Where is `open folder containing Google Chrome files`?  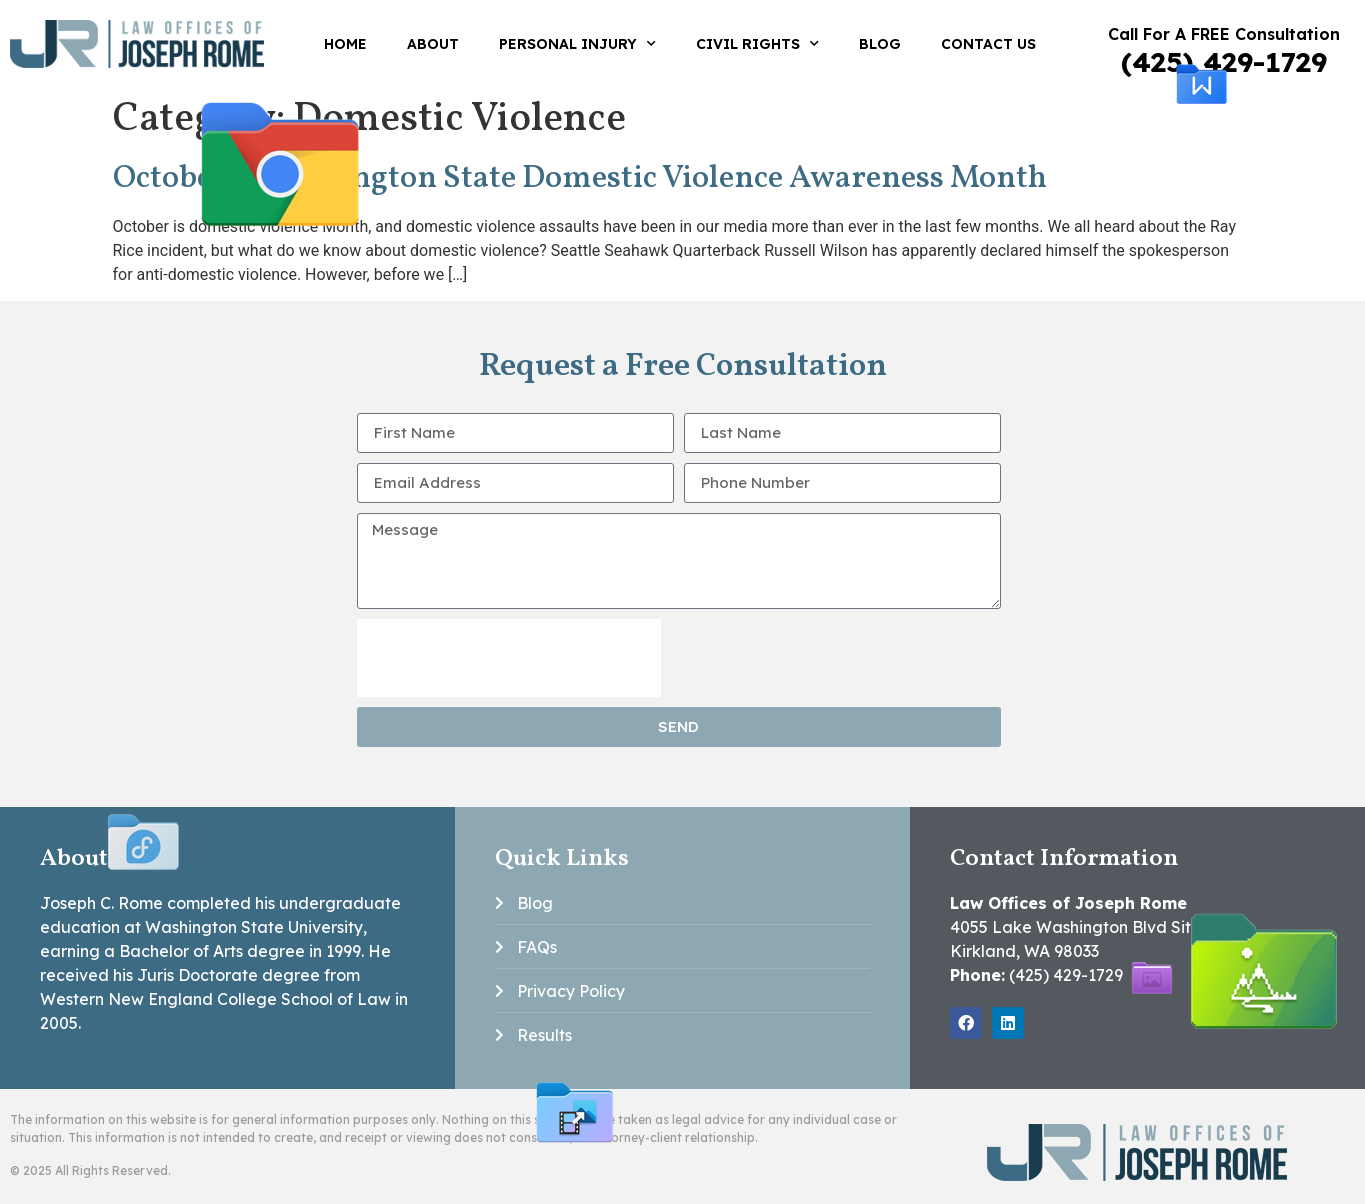 open folder containing Google Chrome files is located at coordinates (279, 168).